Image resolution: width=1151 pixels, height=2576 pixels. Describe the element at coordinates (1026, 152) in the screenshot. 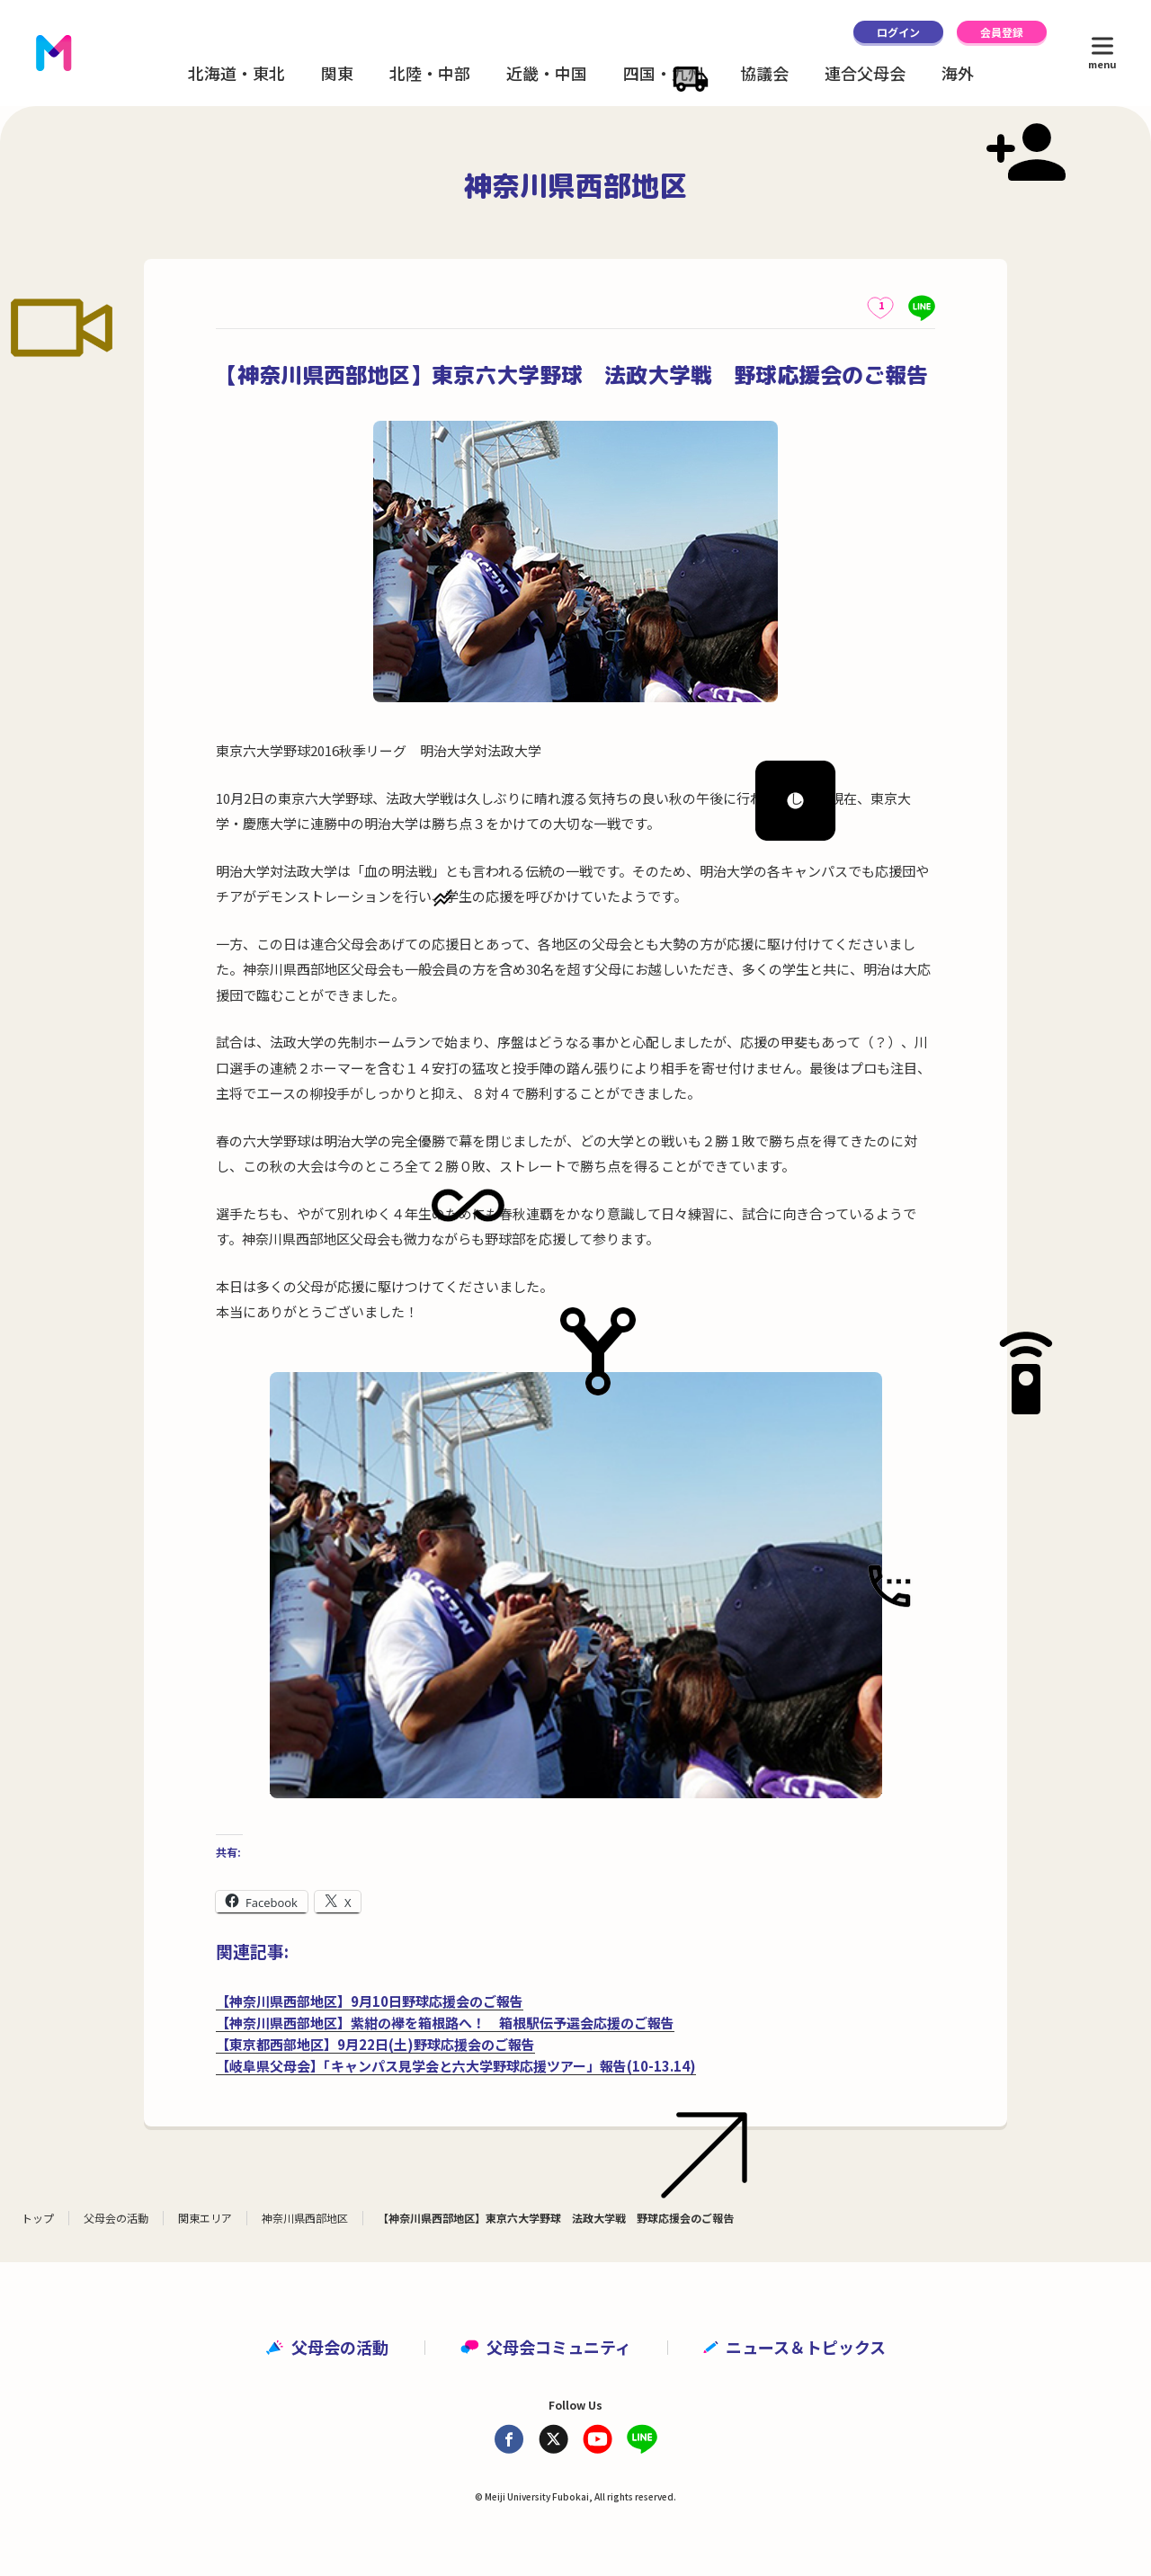

I see `add a new contact` at that location.